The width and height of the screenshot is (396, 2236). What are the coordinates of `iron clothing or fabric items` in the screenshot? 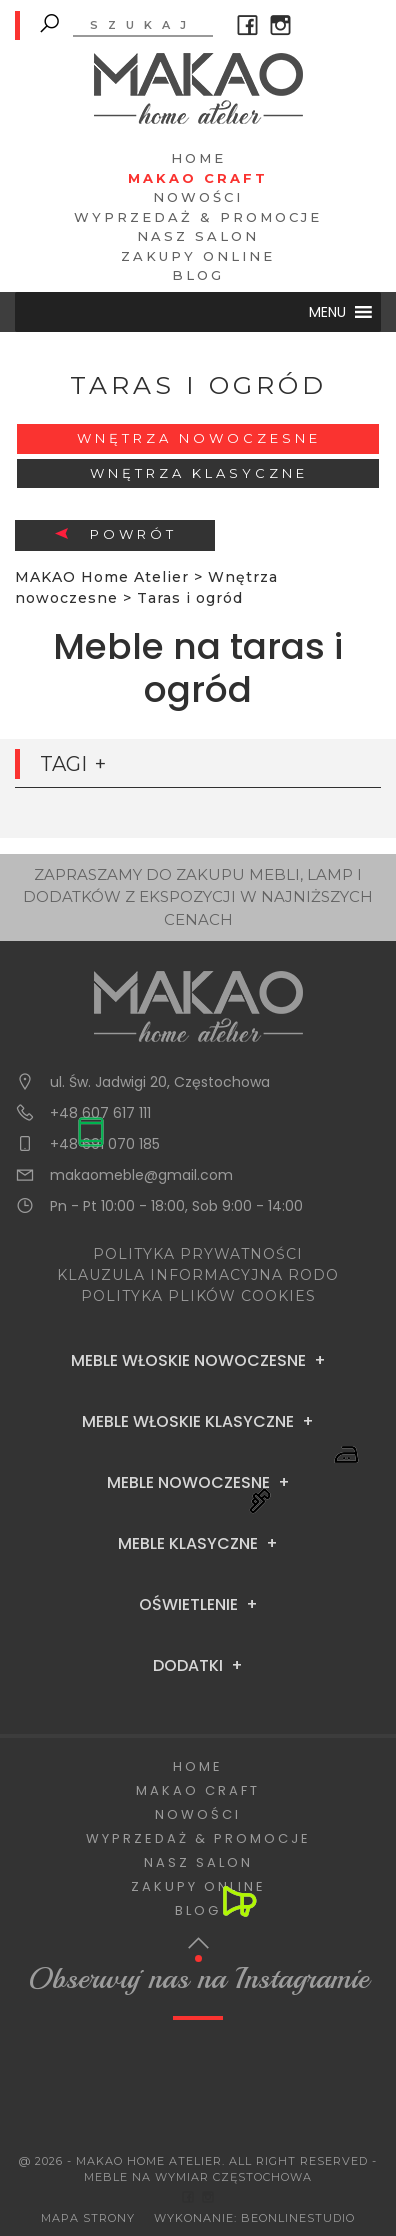 It's located at (346, 1454).